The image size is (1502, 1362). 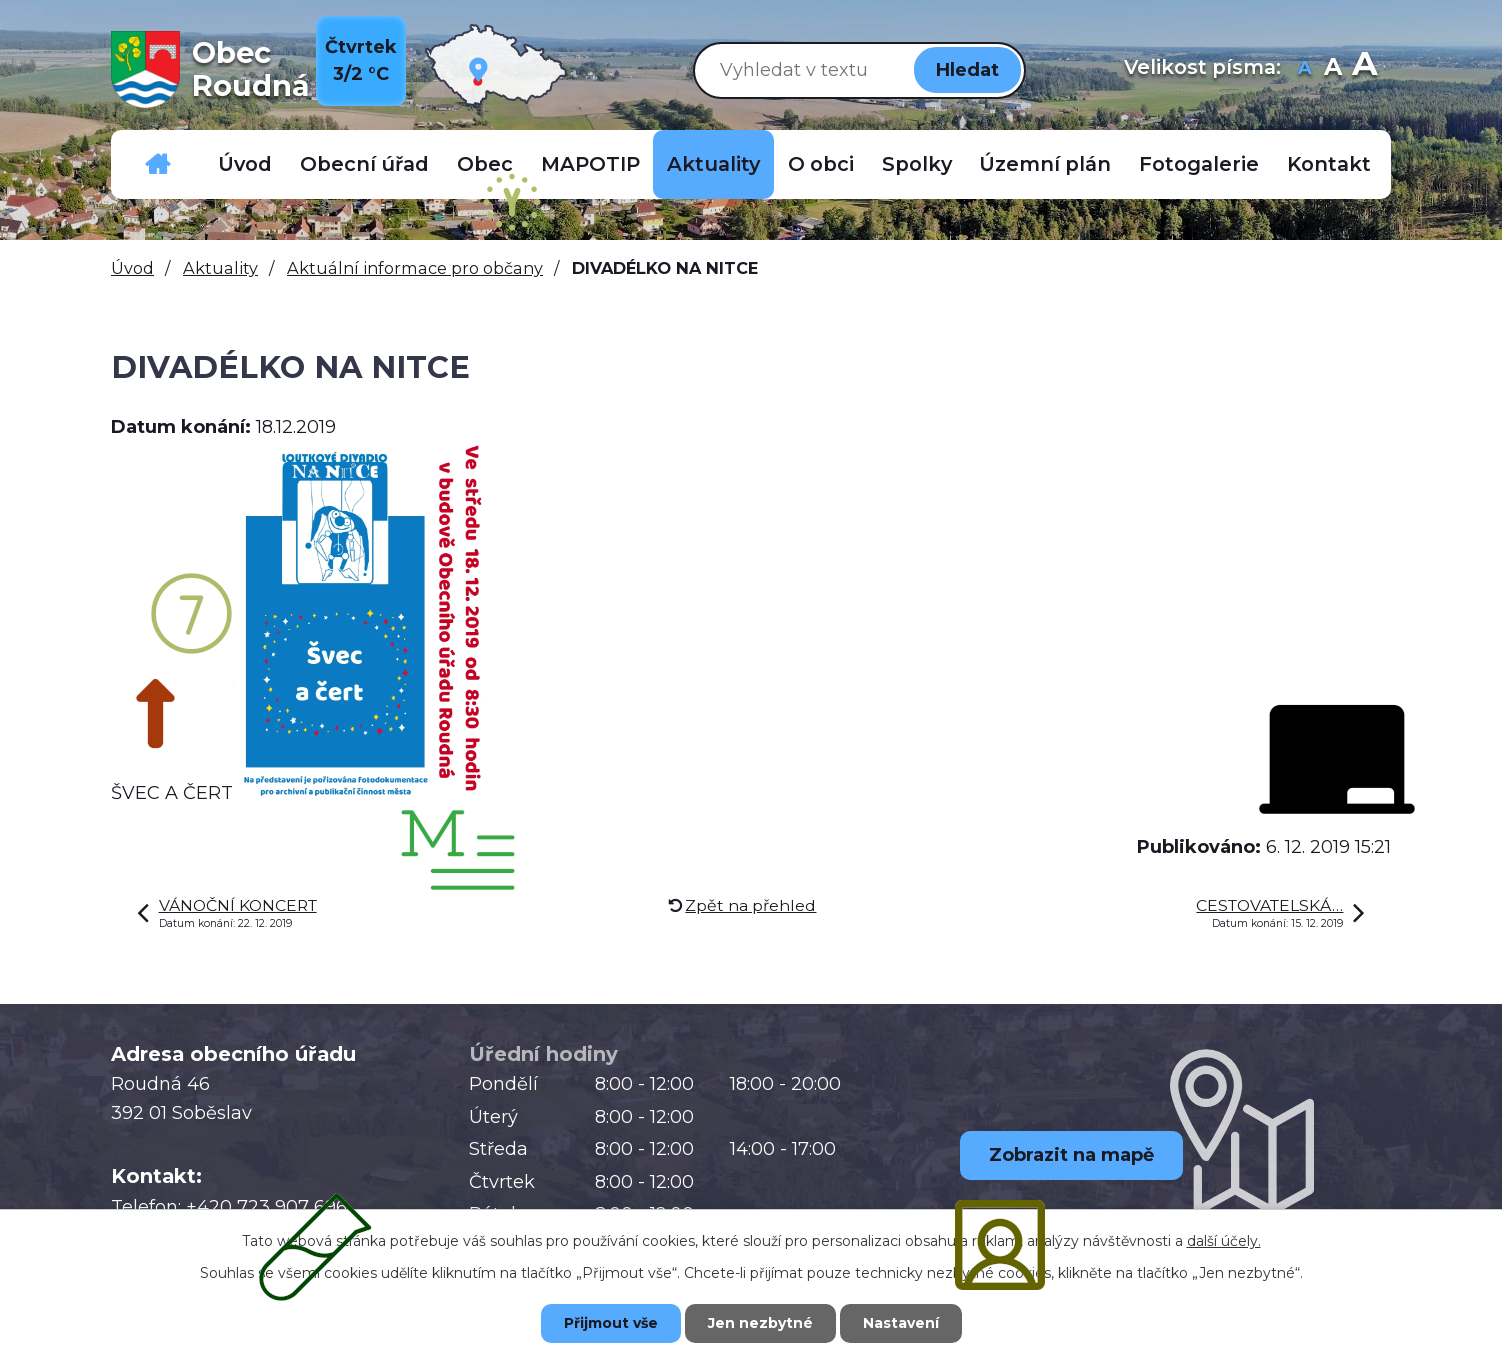 I want to click on access experimental or beta features, so click(x=313, y=1247).